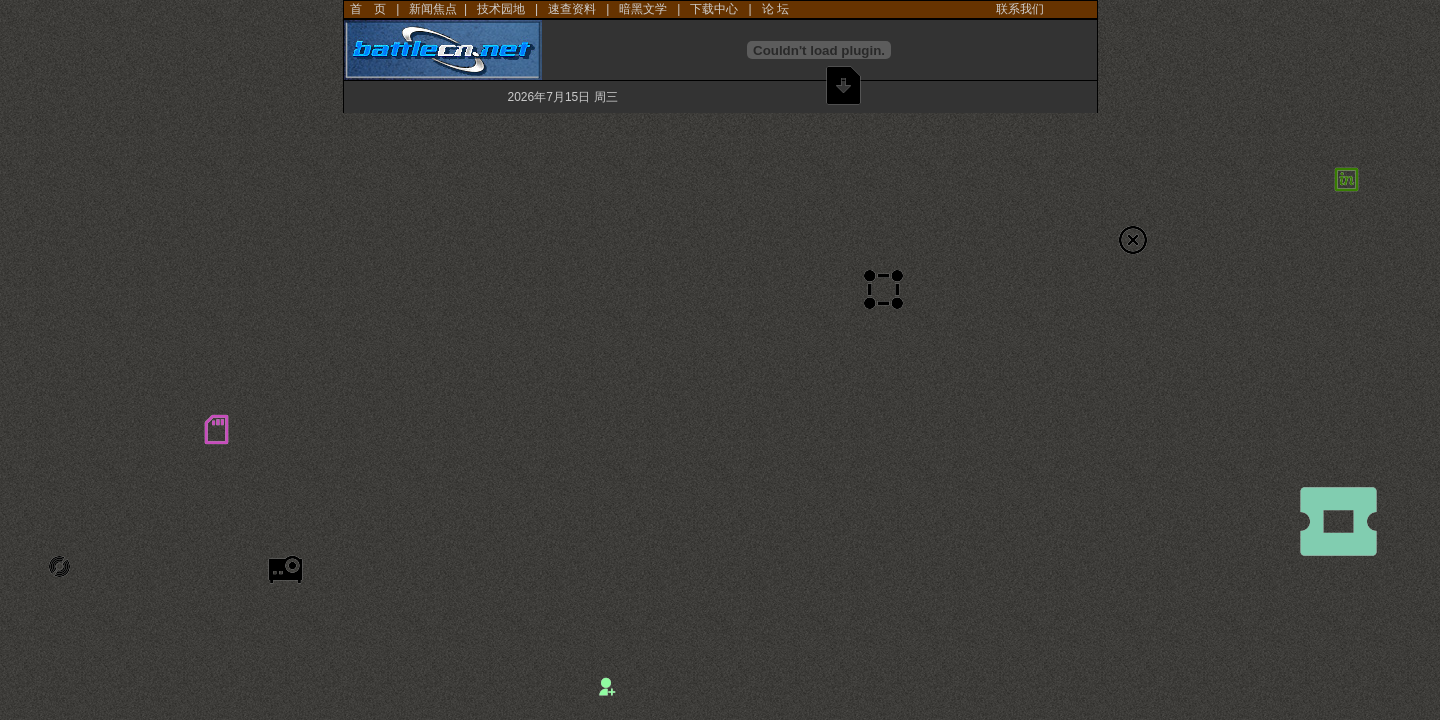  I want to click on view your tickets or passes, so click(1338, 521).